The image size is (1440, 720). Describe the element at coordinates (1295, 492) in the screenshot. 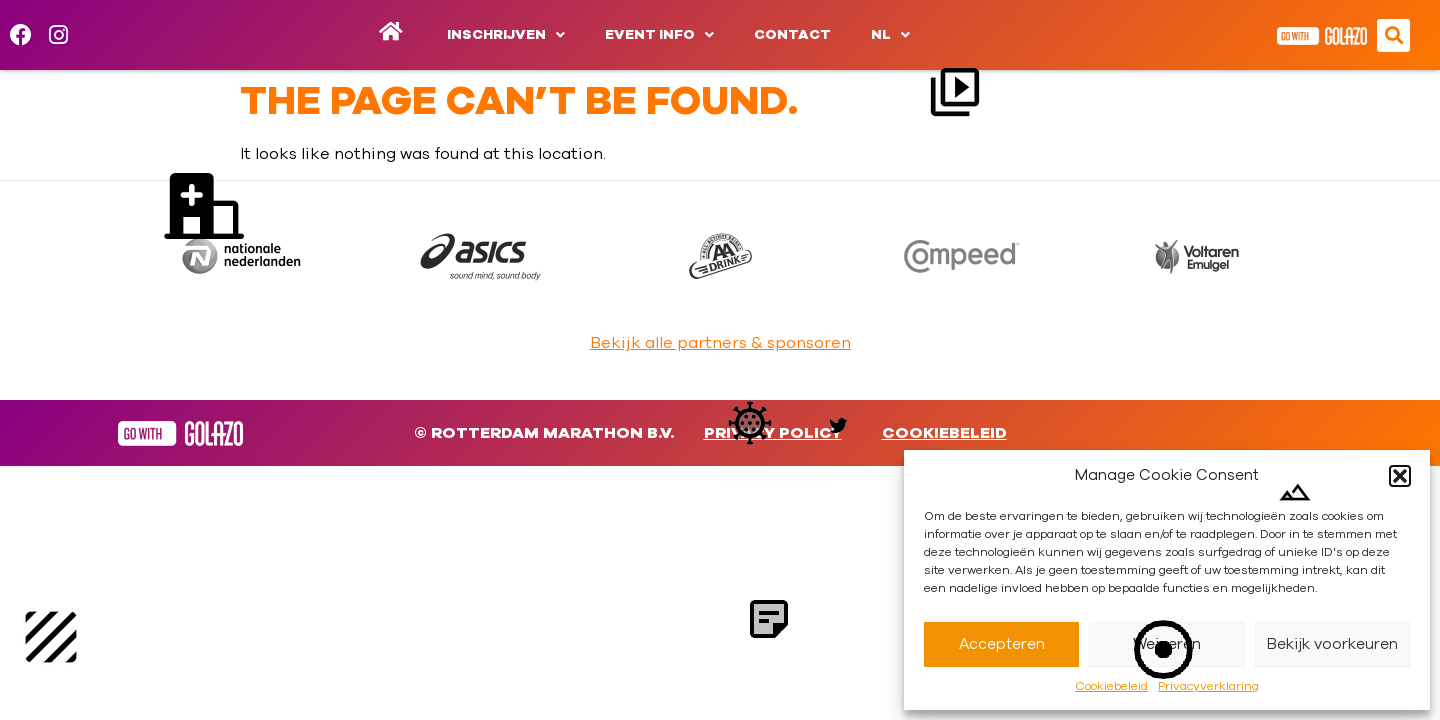

I see `filter photos by landscape or mountain scenes` at that location.